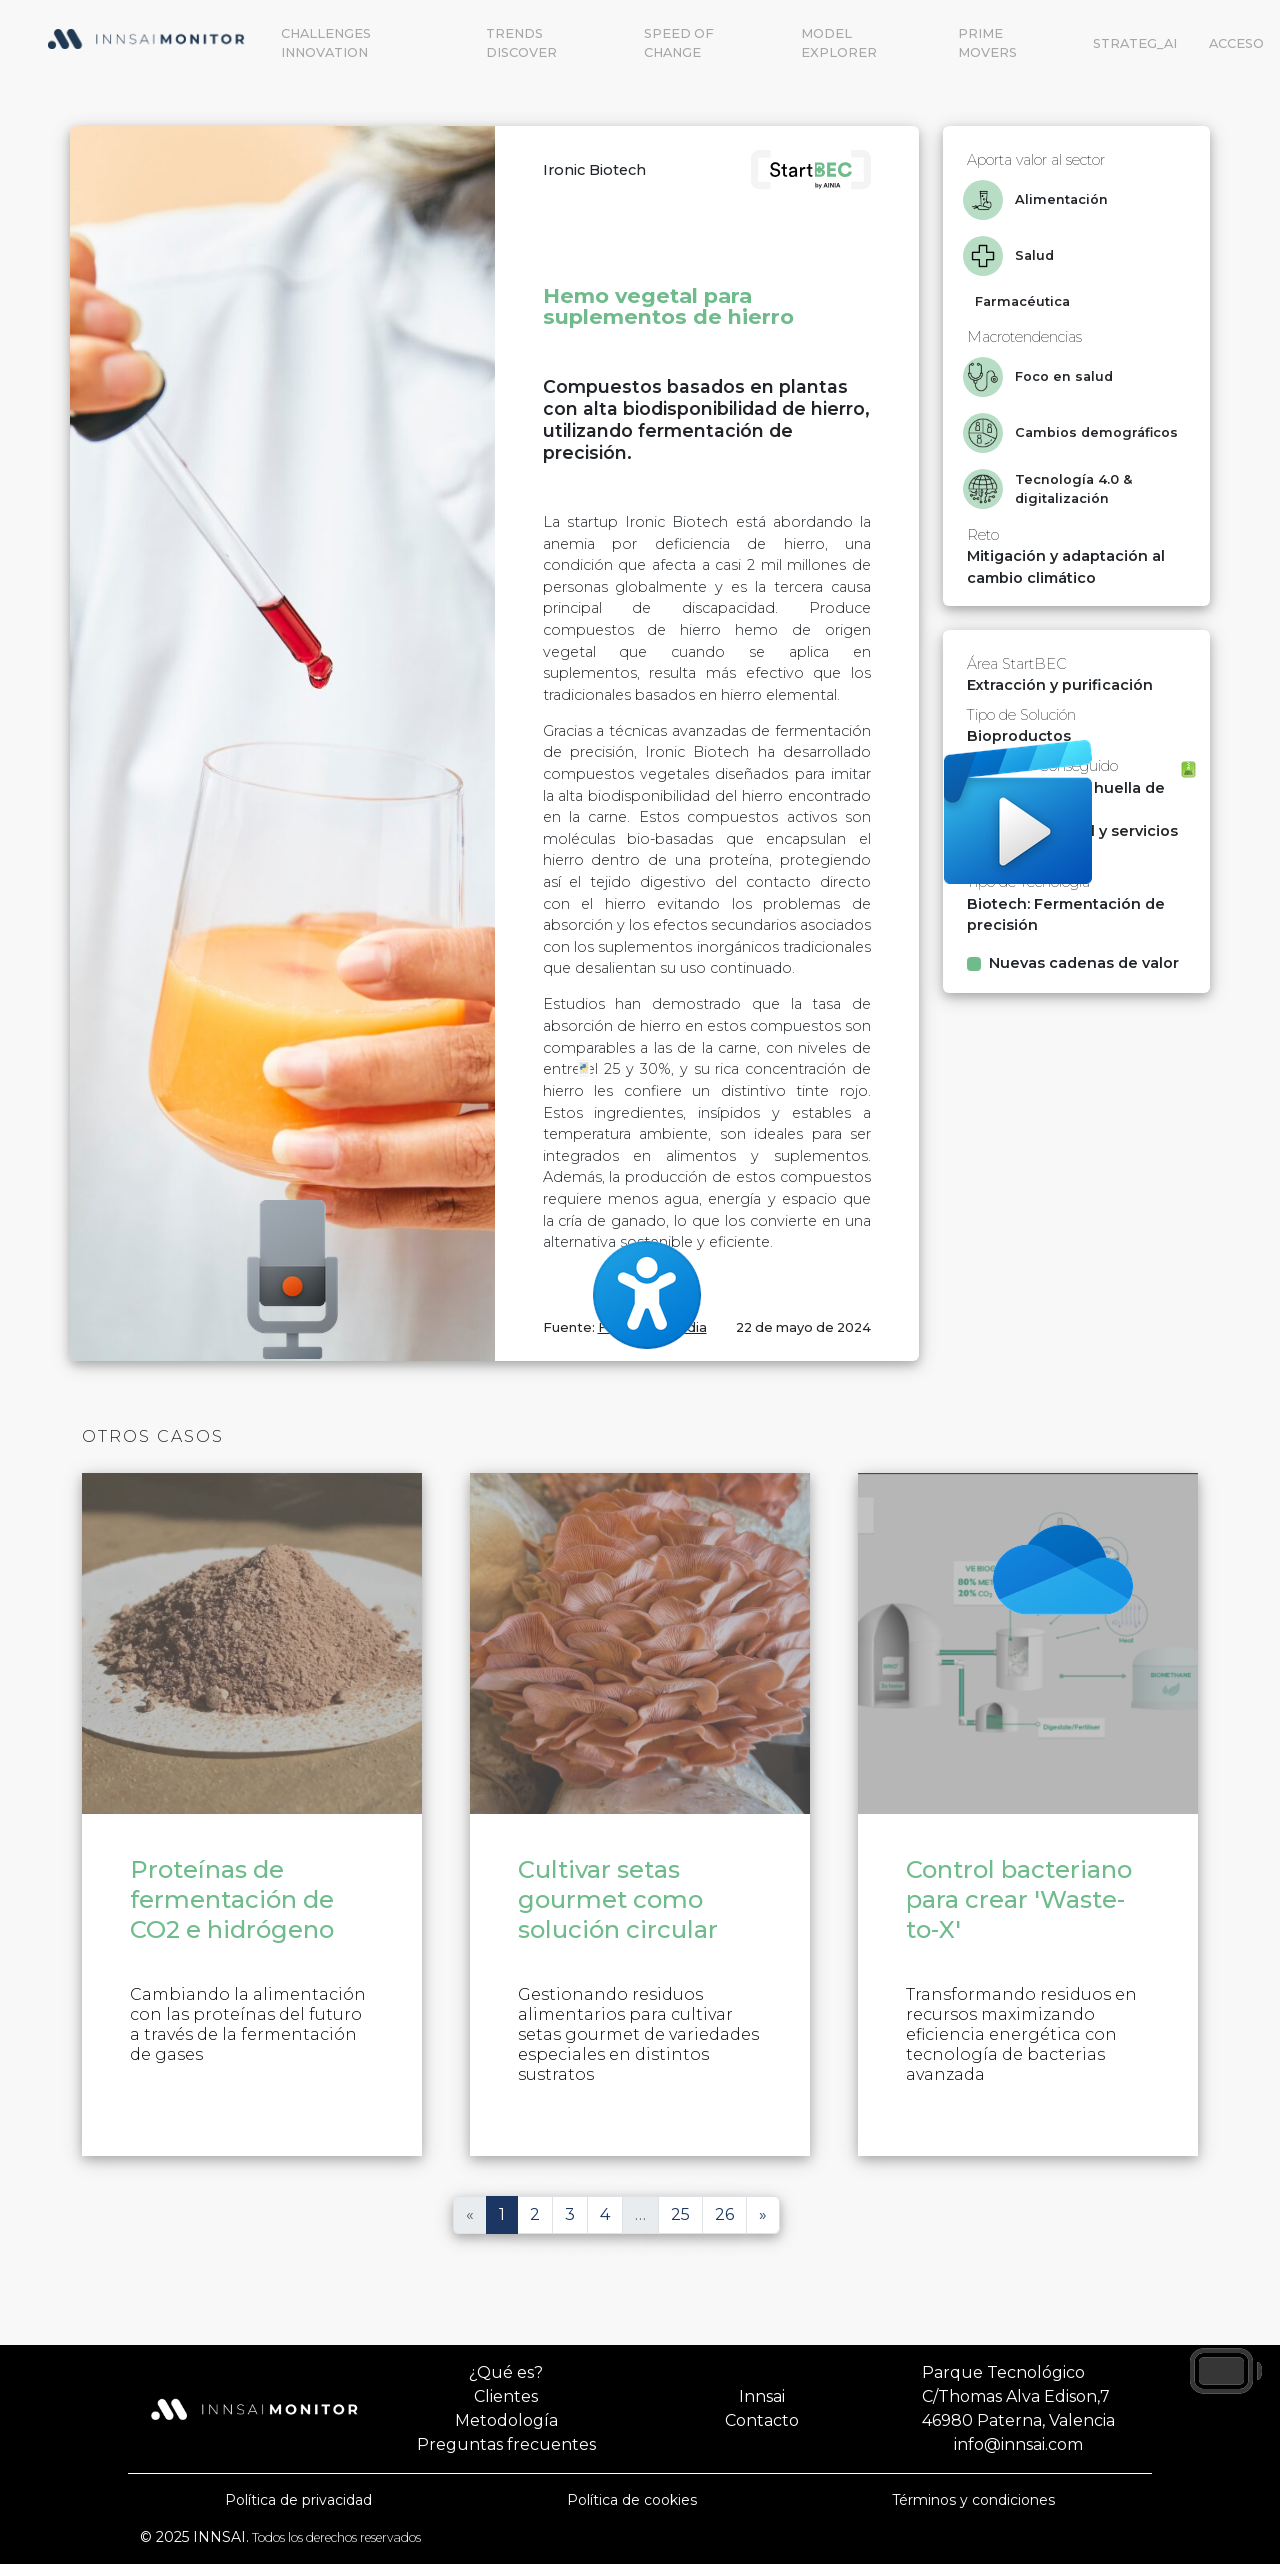 Image resolution: width=1280 pixels, height=2564 pixels. Describe the element at coordinates (647, 1295) in the screenshot. I see `access accessibility settings` at that location.